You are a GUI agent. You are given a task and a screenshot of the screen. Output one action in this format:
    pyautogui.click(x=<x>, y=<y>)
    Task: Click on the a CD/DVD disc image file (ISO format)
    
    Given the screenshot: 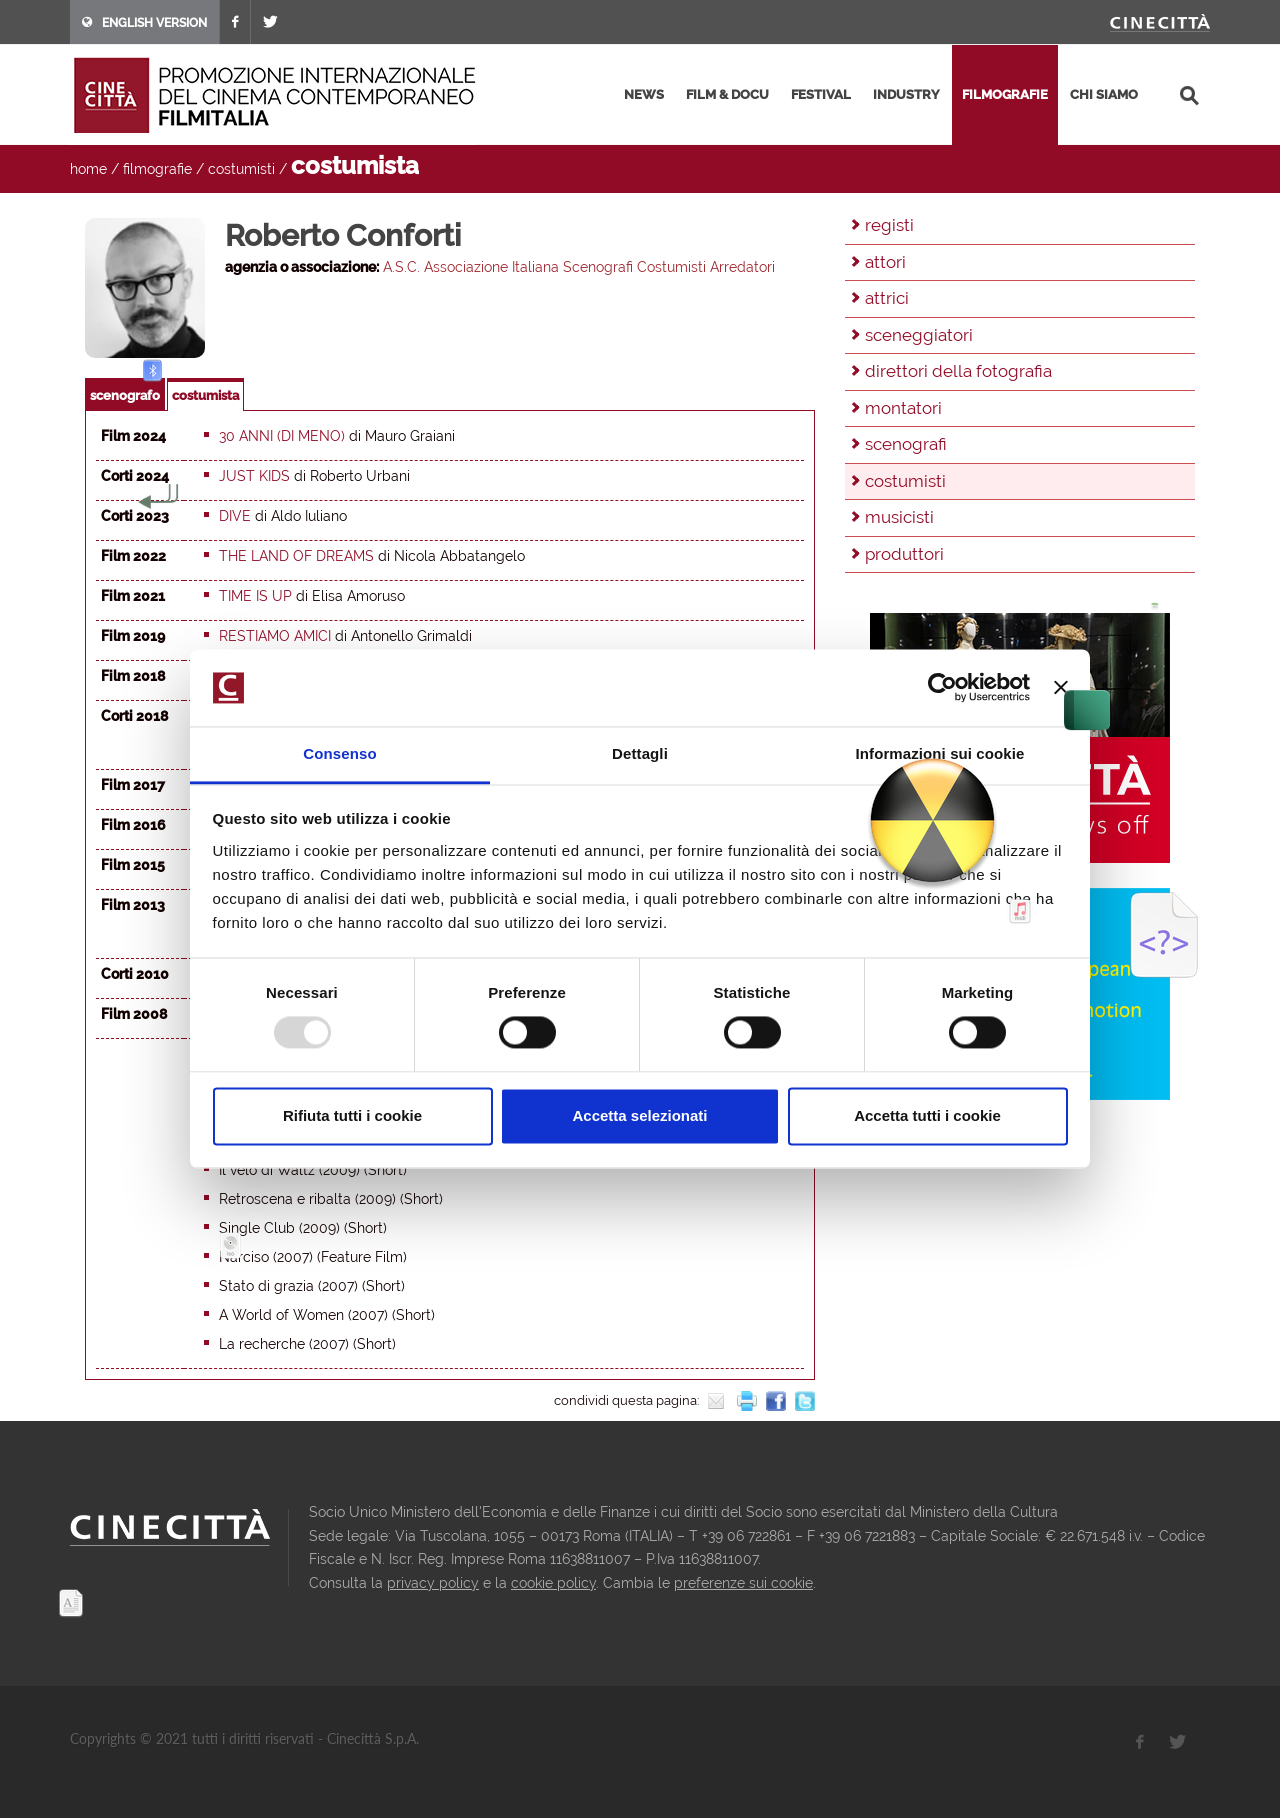 What is the action you would take?
    pyautogui.click(x=230, y=1245)
    